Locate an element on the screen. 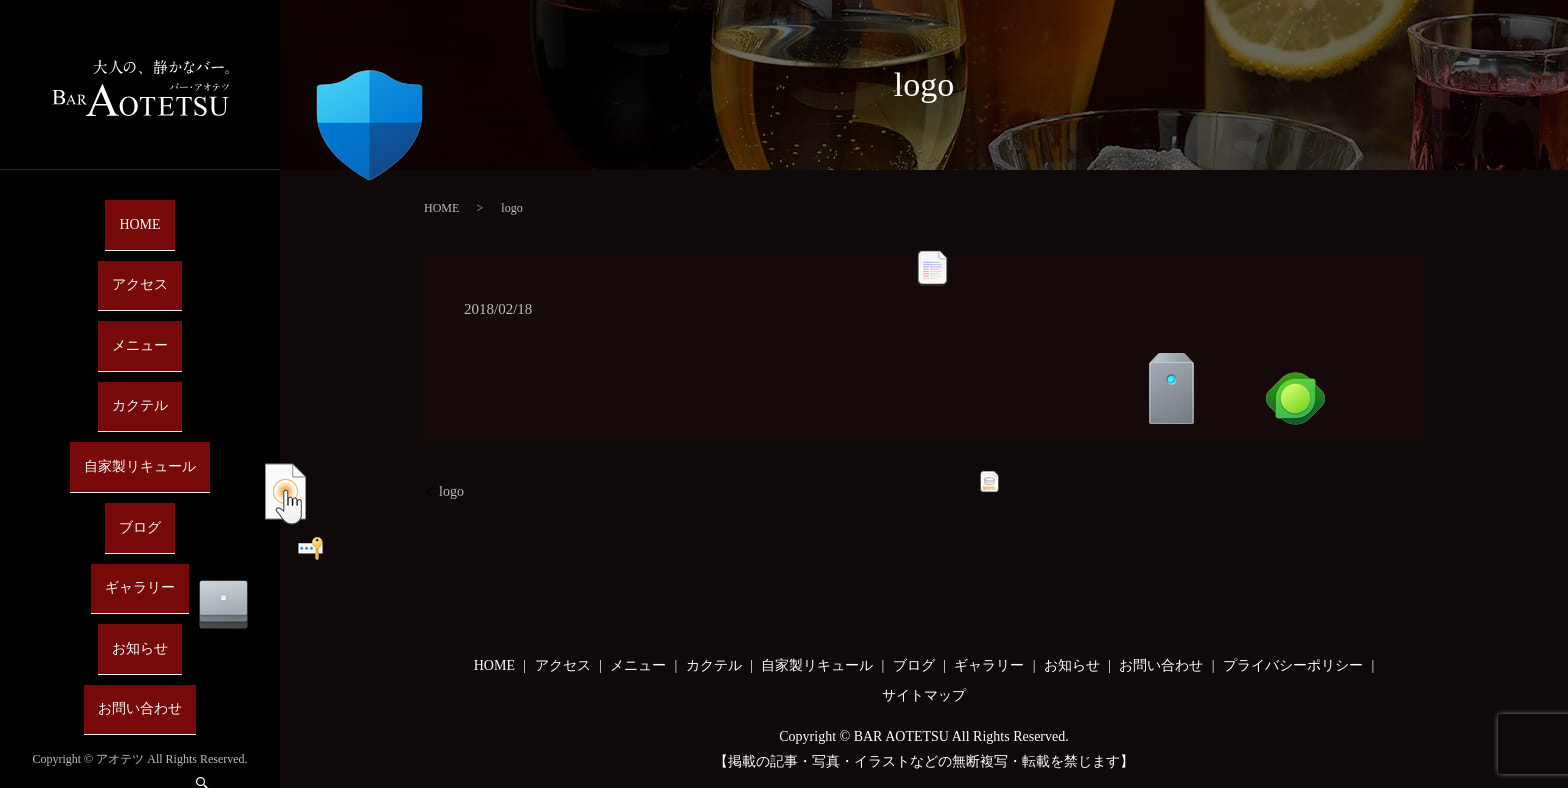 The height and width of the screenshot is (788, 1568). select or click on a file is located at coordinates (285, 491).